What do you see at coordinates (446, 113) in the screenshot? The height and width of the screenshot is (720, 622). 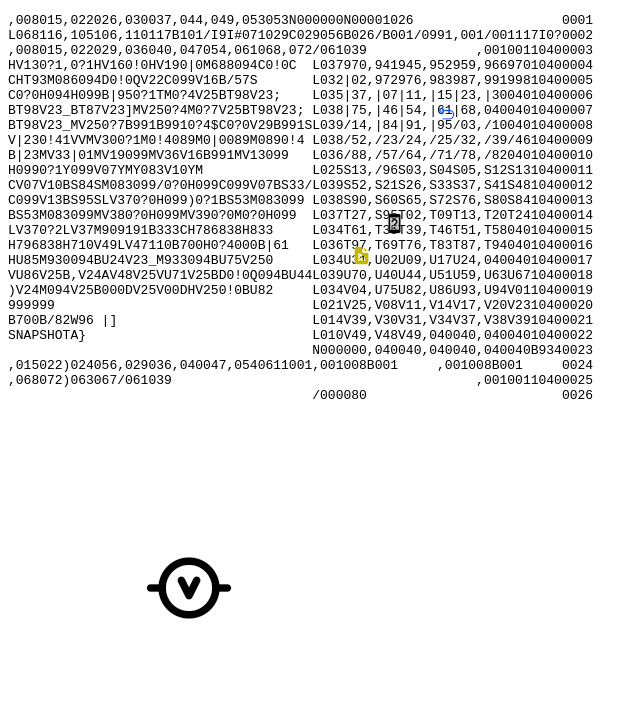 I see `undo previous action` at bounding box center [446, 113].